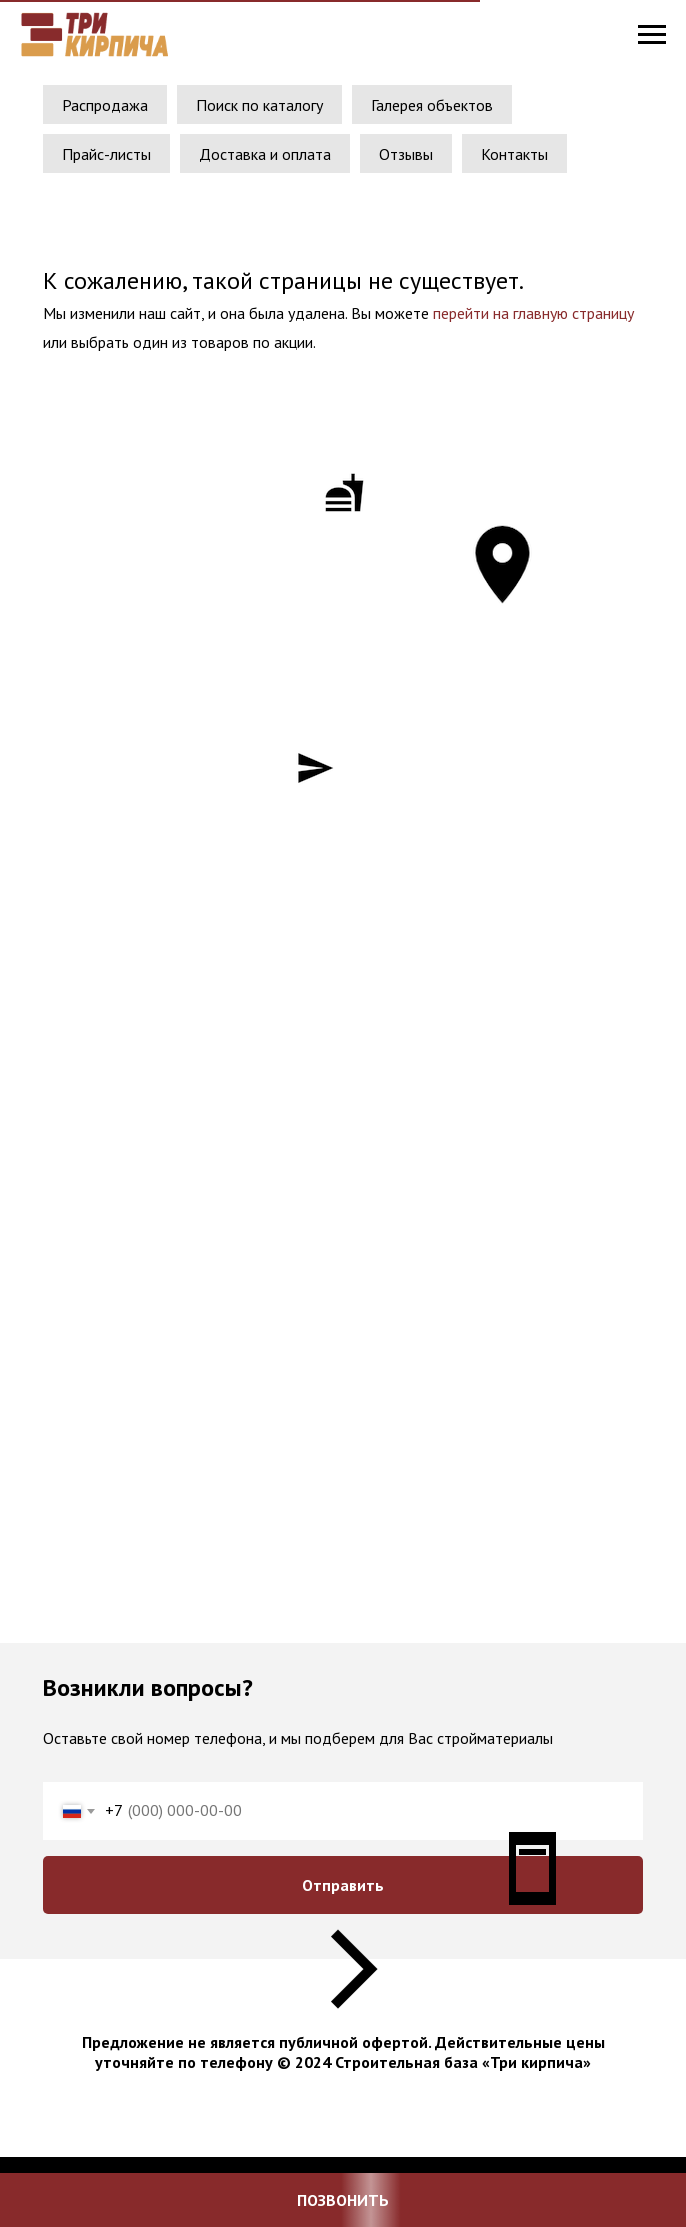  I want to click on find nearby fast food restaurants, so click(344, 492).